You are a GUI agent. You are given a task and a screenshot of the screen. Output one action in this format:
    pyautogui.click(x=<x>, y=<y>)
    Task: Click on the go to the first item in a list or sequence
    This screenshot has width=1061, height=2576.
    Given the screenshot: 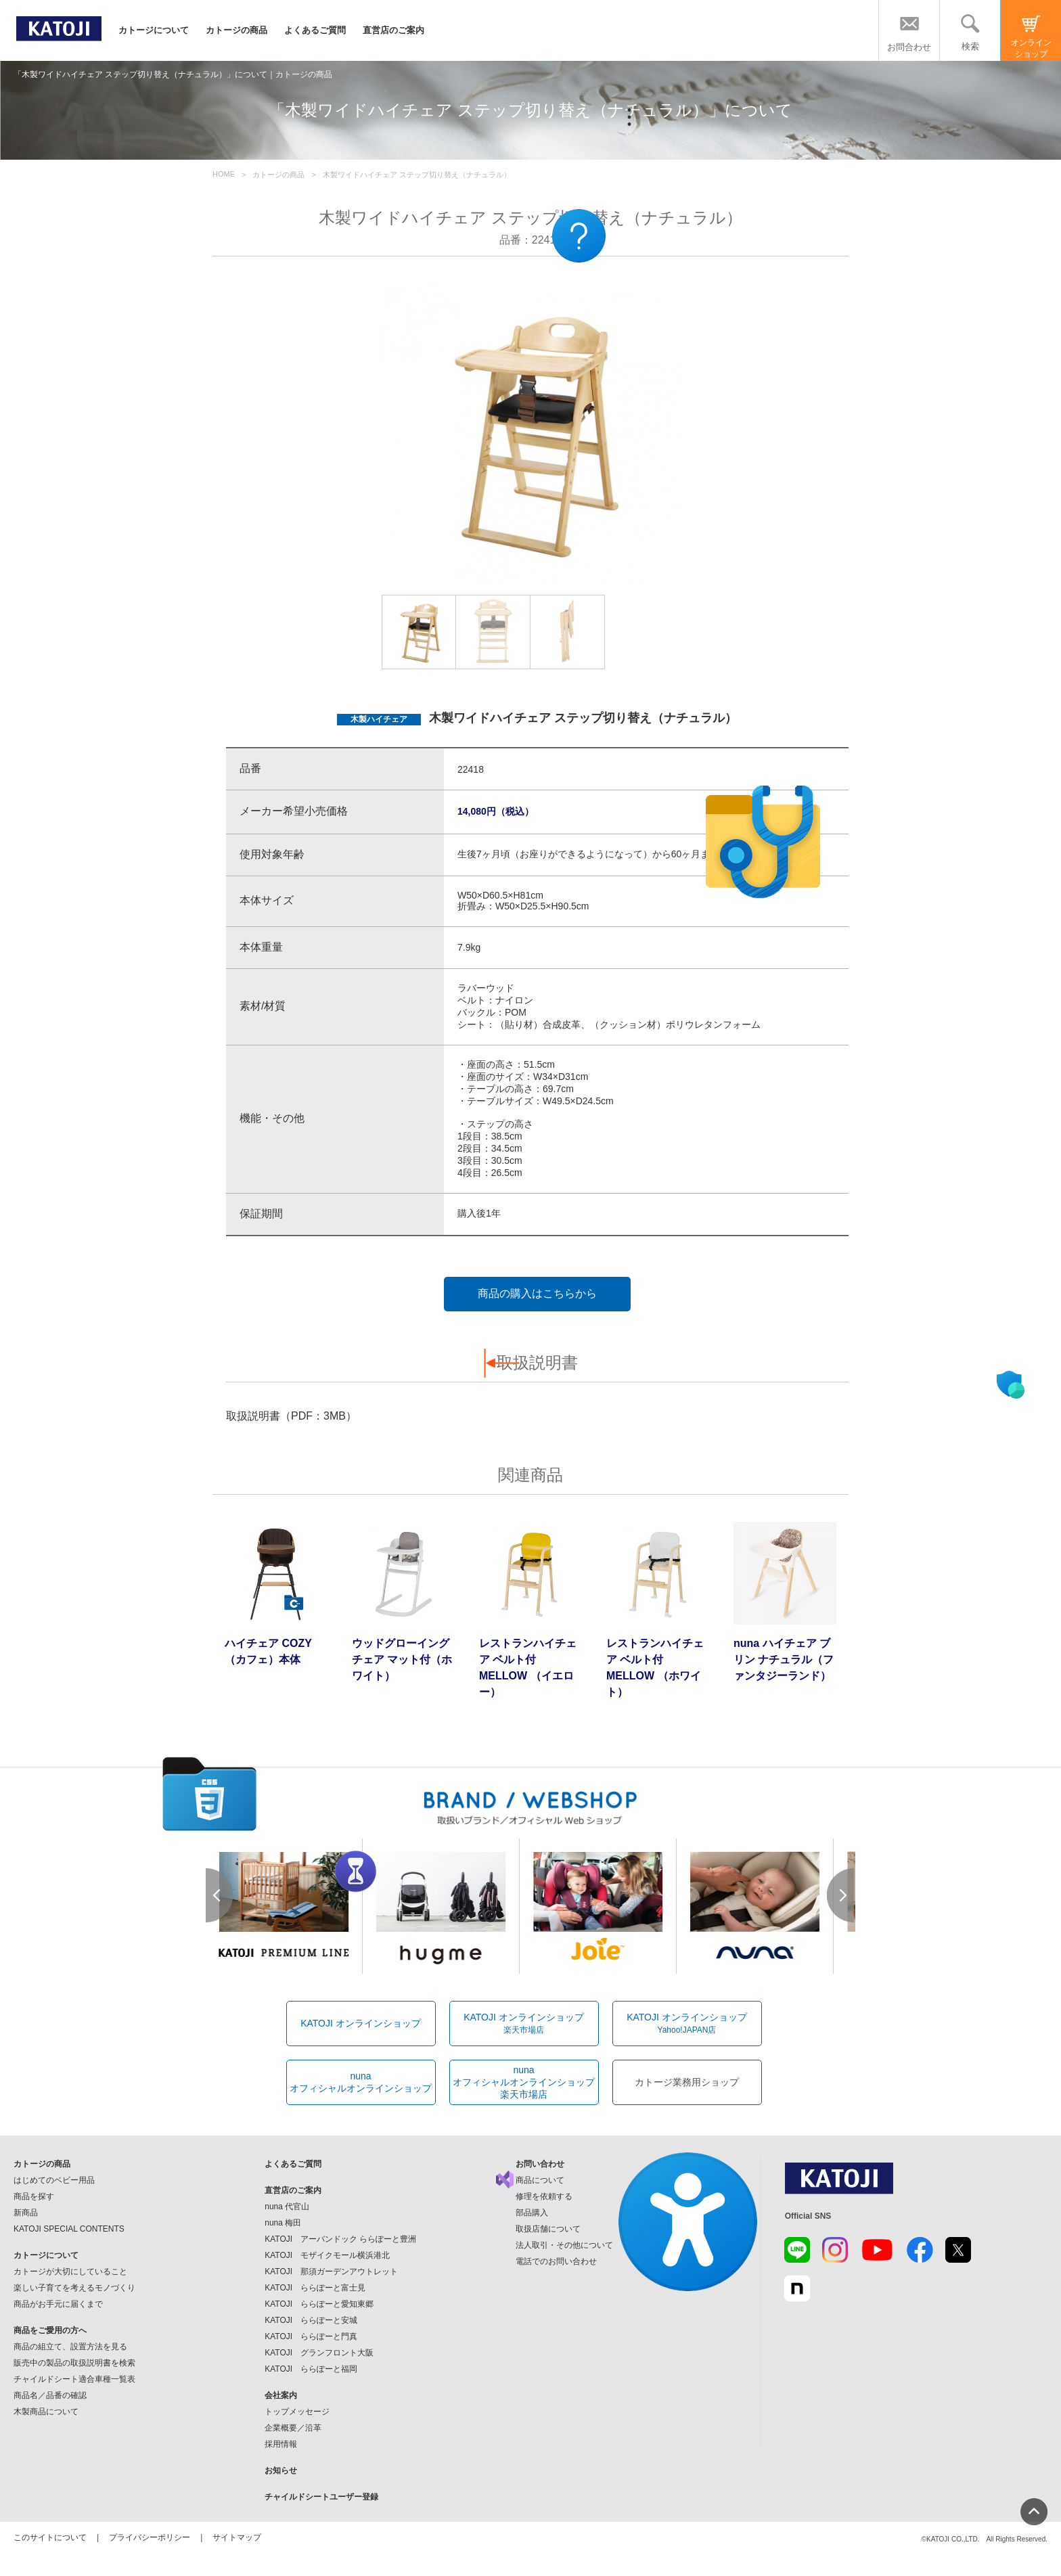 What is the action you would take?
    pyautogui.click(x=501, y=1363)
    